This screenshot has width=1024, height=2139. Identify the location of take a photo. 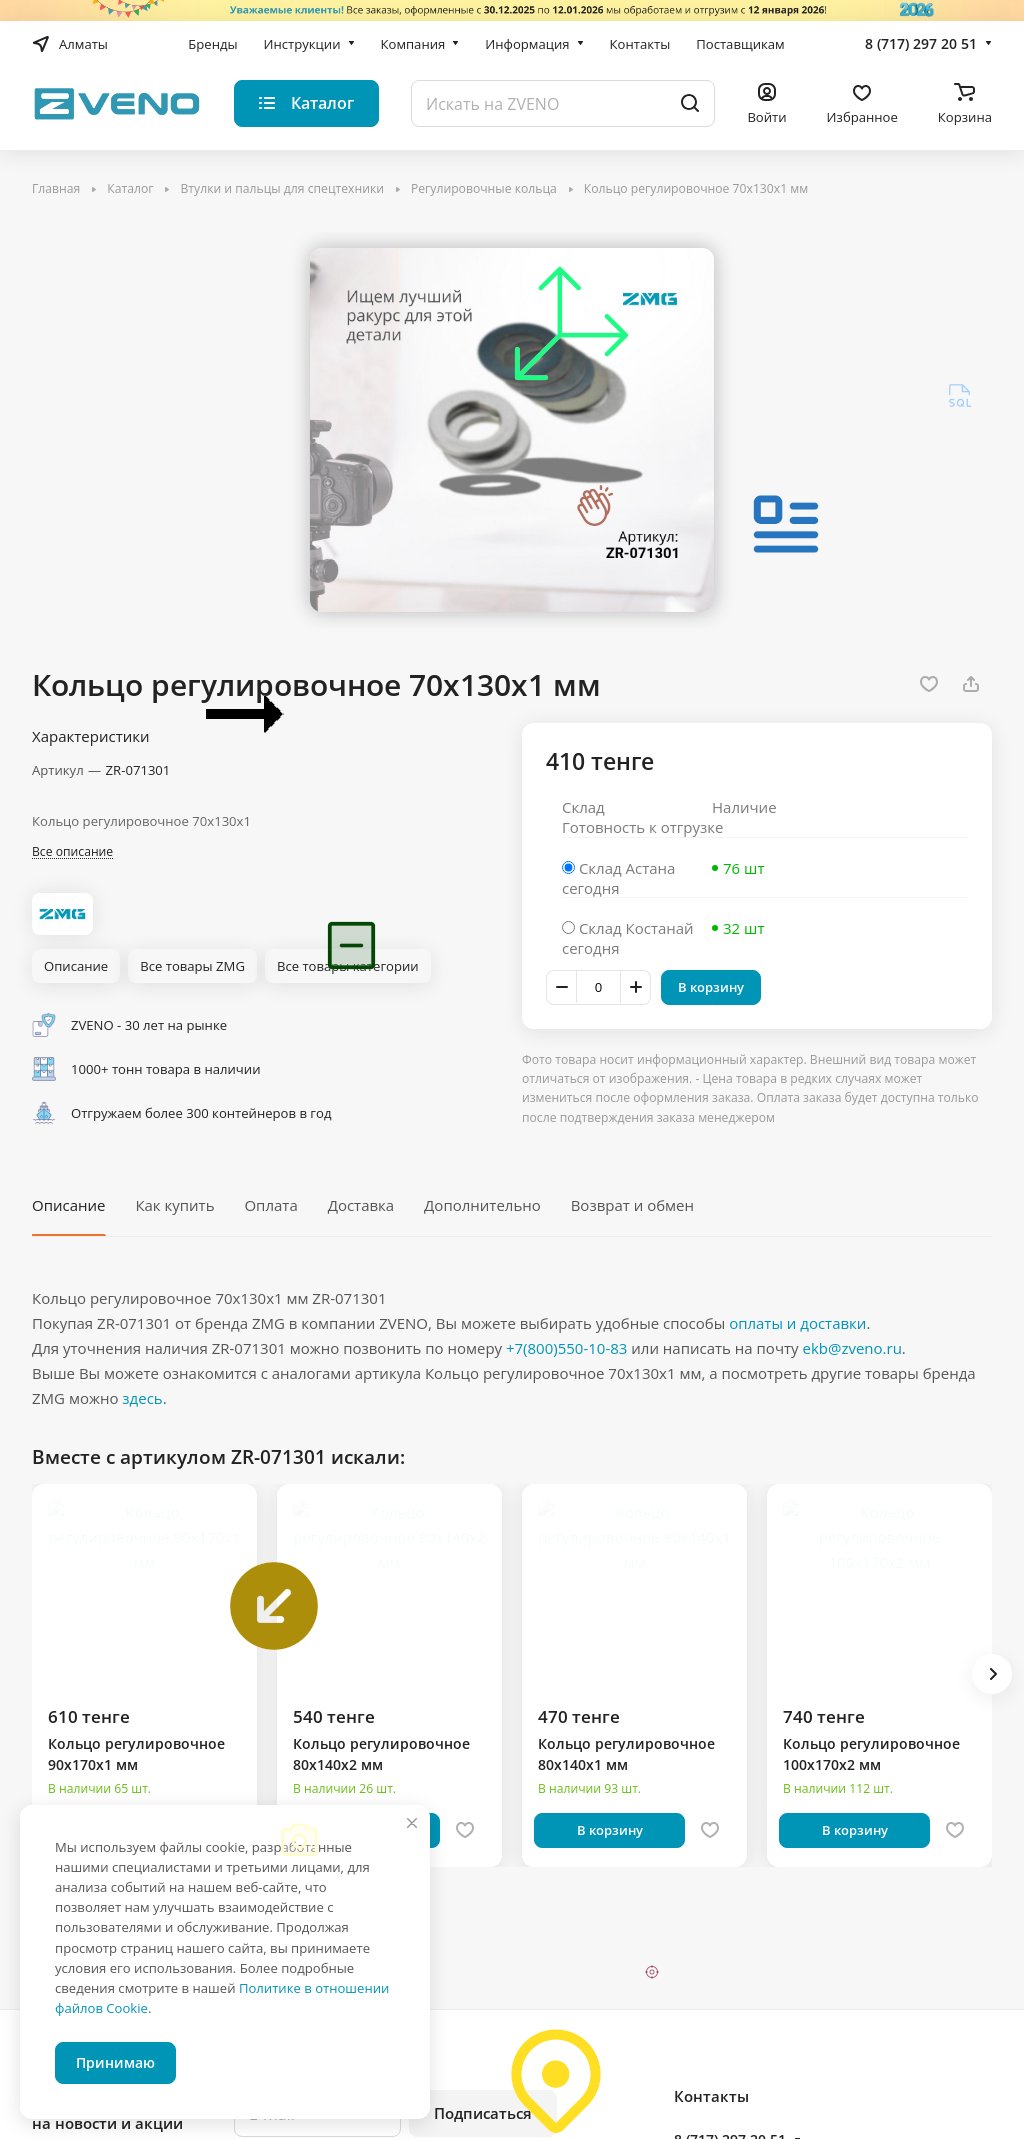
(299, 1840).